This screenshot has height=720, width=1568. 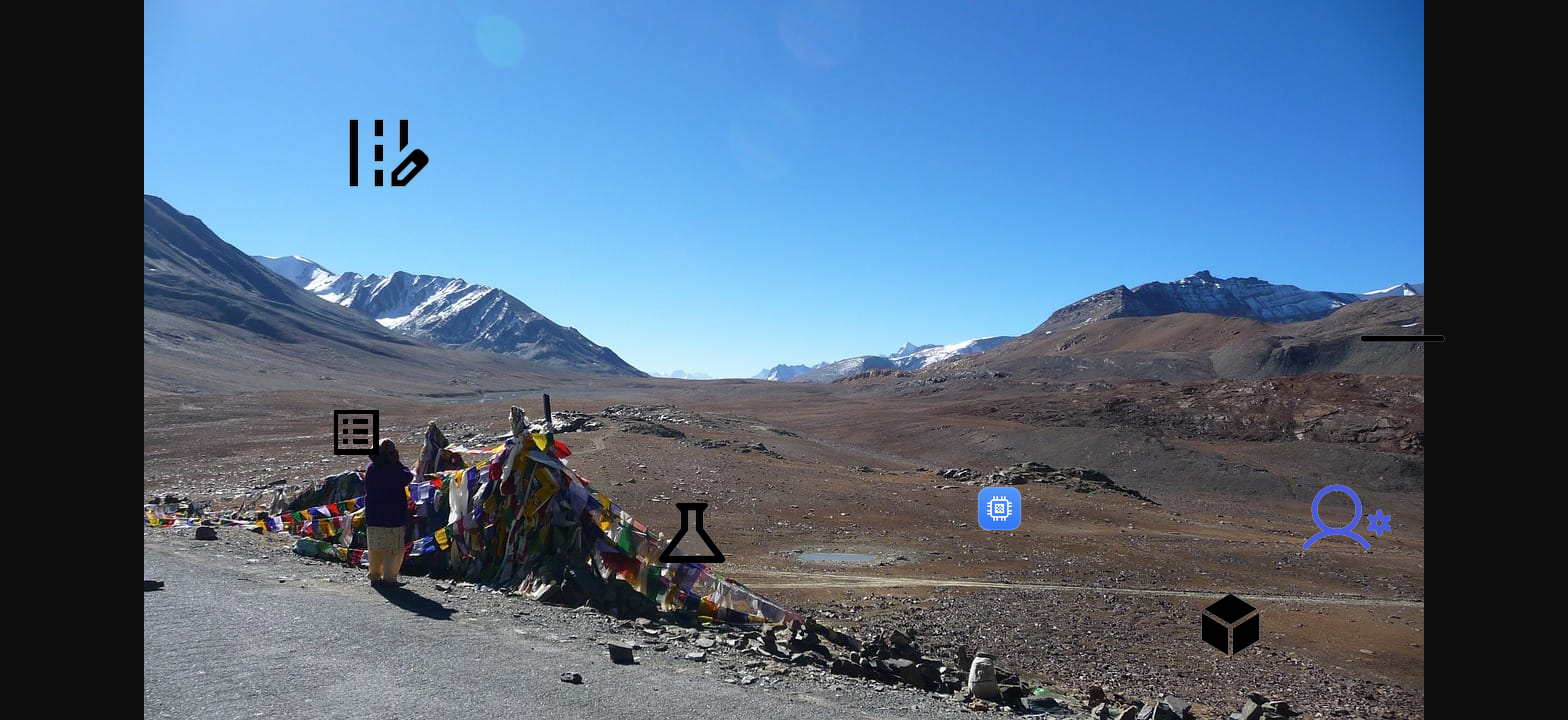 I want to click on browse electronics or hardware apps, so click(x=999, y=508).